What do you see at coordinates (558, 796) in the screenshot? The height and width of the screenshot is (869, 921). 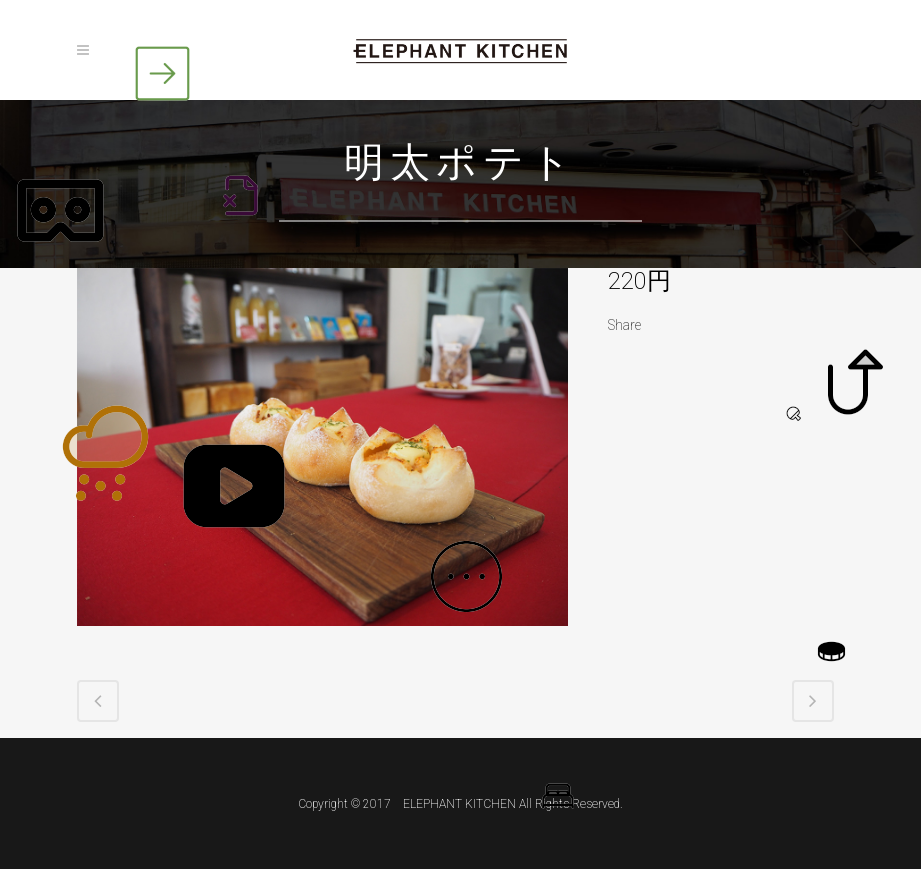 I see `view hotel or accommodation options` at bounding box center [558, 796].